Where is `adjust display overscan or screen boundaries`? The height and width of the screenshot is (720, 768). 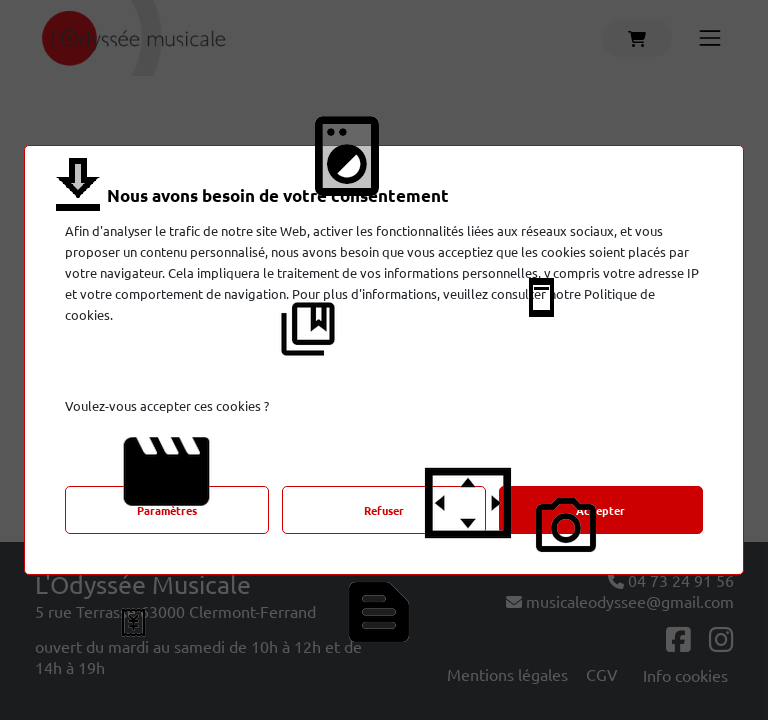 adjust display overscan or screen boundaries is located at coordinates (468, 503).